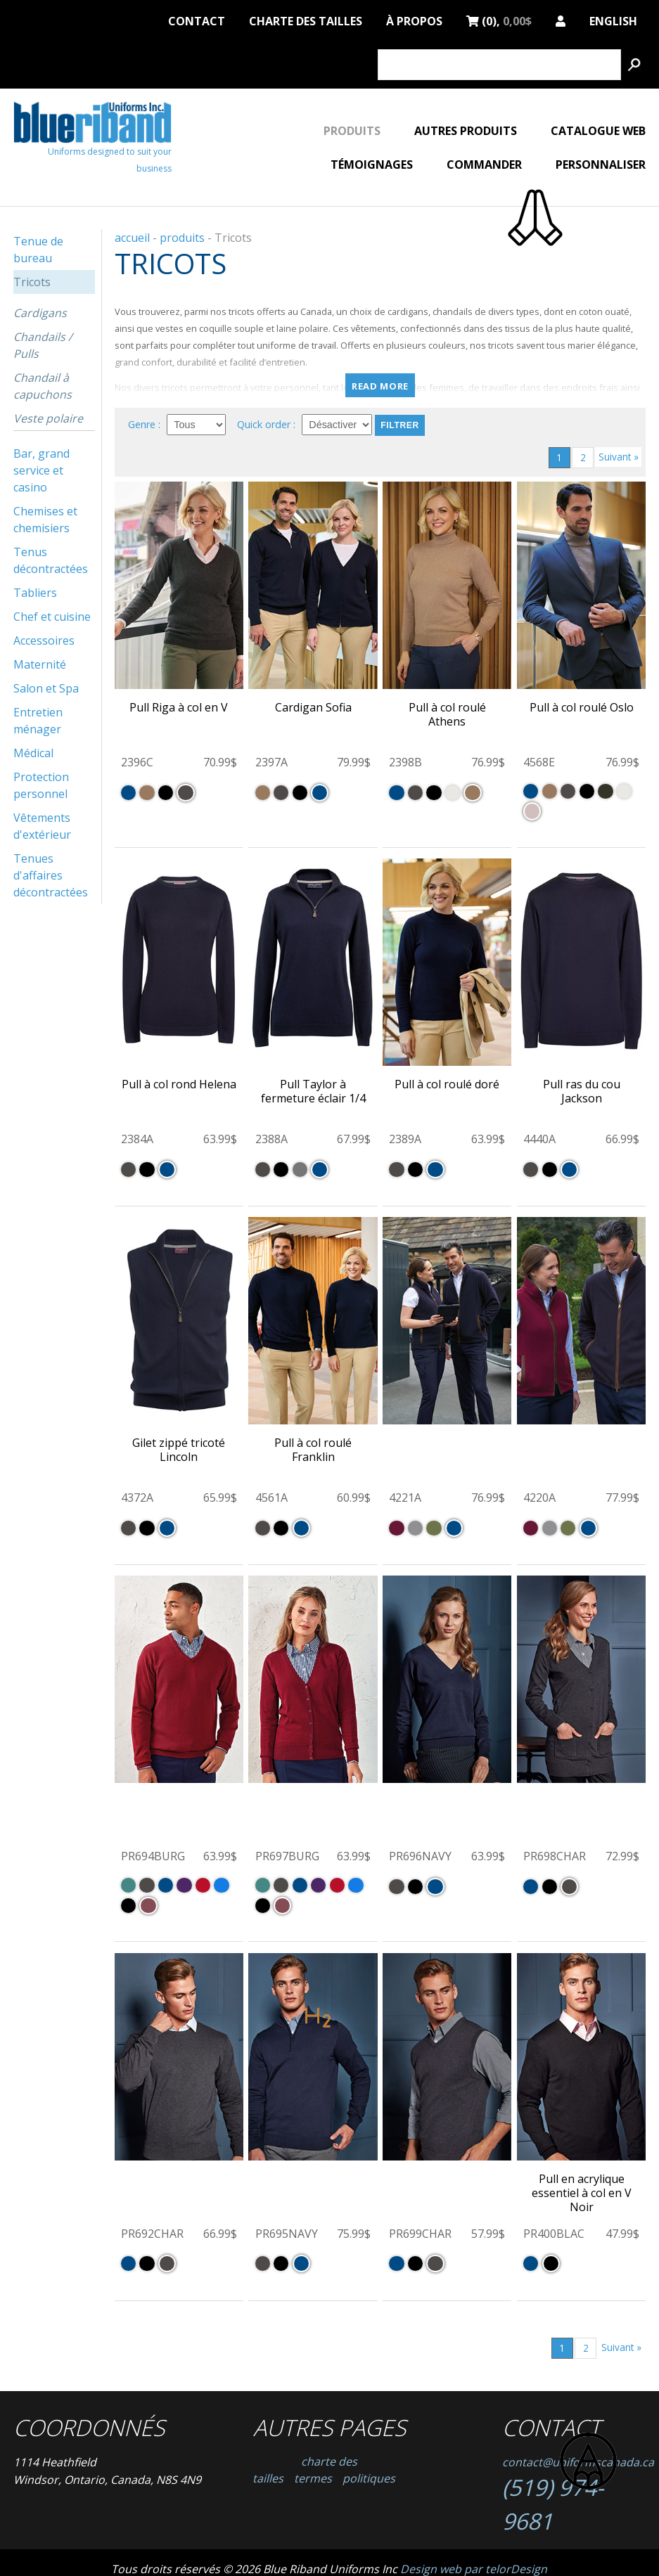 This screenshot has height=2576, width=659. What do you see at coordinates (535, 219) in the screenshot?
I see `send a prayer or blessing` at bounding box center [535, 219].